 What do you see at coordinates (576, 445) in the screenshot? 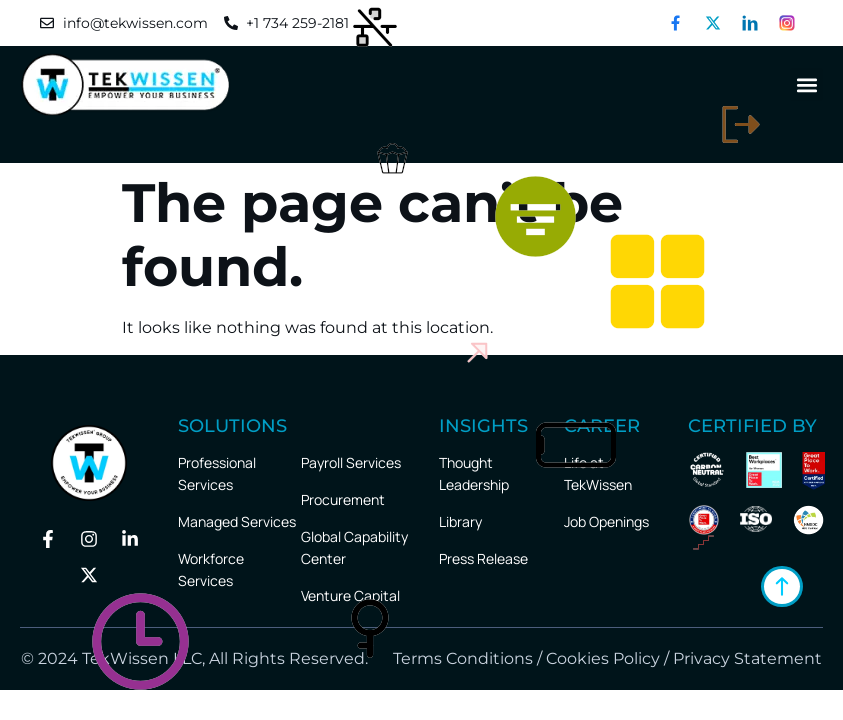
I see `rotate device to landscape mode` at bounding box center [576, 445].